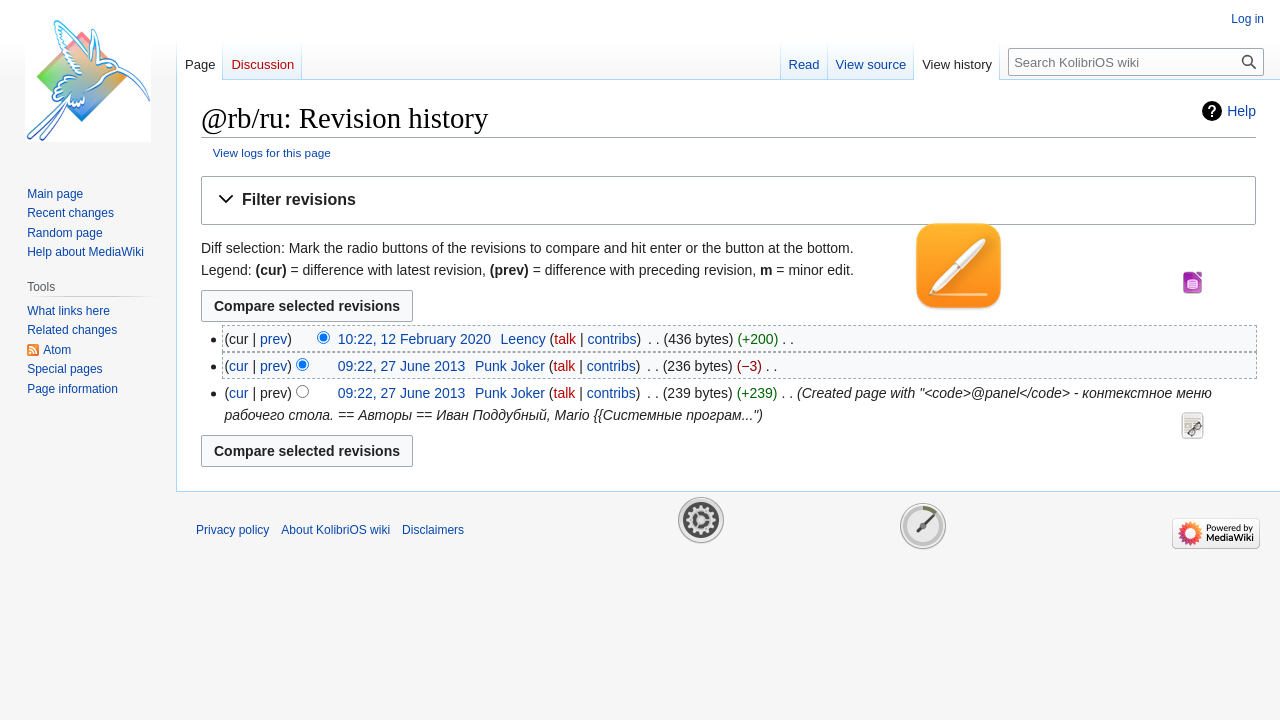 The width and height of the screenshot is (1280, 720). I want to click on open sysprof system profiler application, so click(923, 526).